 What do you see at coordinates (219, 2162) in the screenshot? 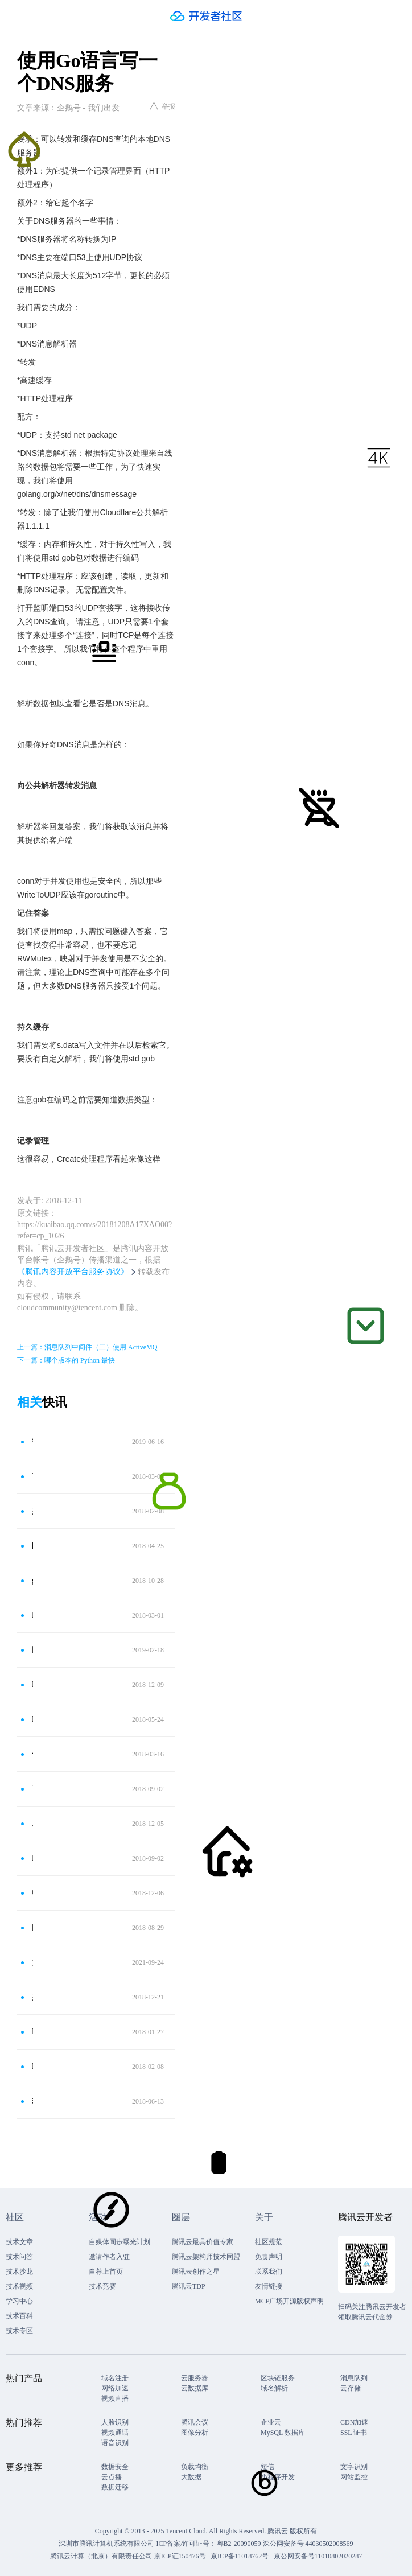
I see `indicates full battery charge status` at bounding box center [219, 2162].